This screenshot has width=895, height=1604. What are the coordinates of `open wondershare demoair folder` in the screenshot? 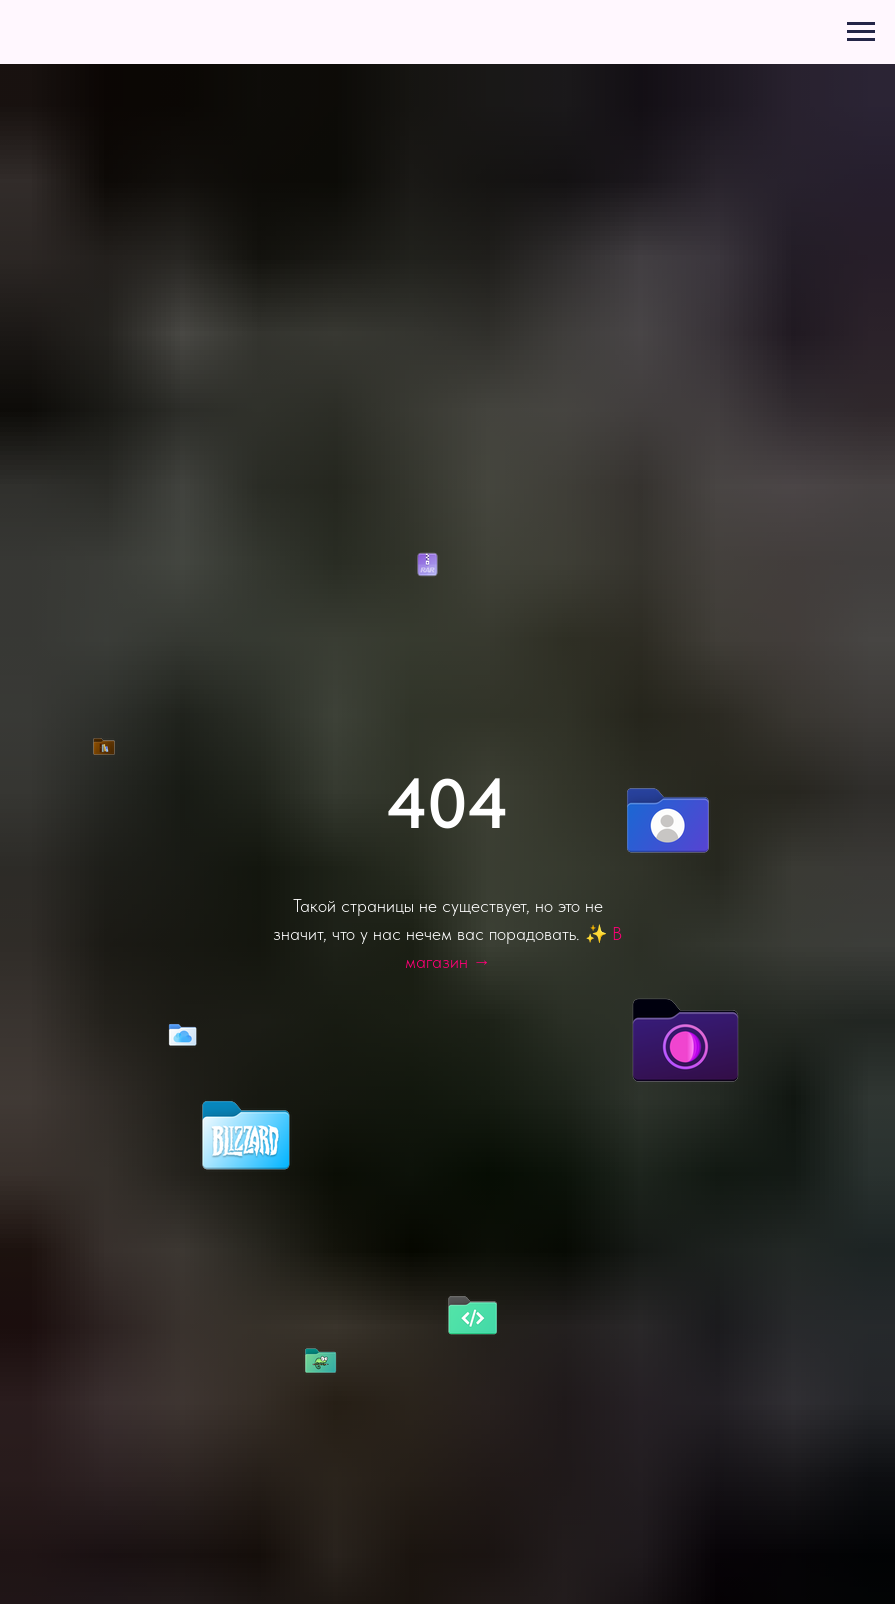 It's located at (685, 1043).